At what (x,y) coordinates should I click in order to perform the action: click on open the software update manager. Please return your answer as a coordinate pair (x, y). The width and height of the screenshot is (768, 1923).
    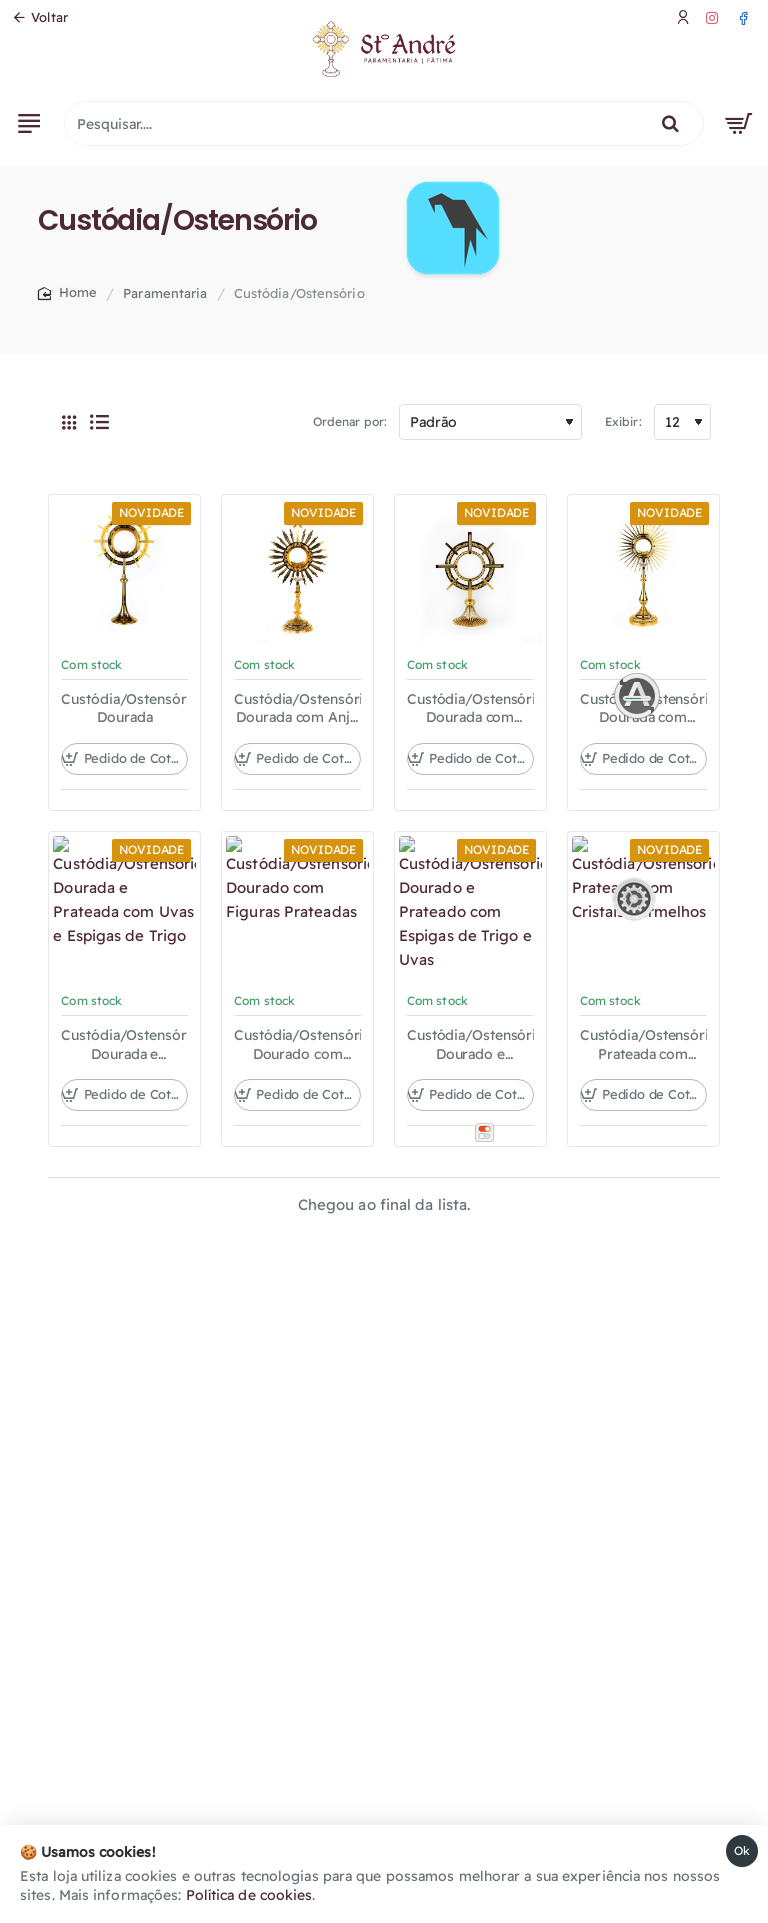
    Looking at the image, I should click on (637, 696).